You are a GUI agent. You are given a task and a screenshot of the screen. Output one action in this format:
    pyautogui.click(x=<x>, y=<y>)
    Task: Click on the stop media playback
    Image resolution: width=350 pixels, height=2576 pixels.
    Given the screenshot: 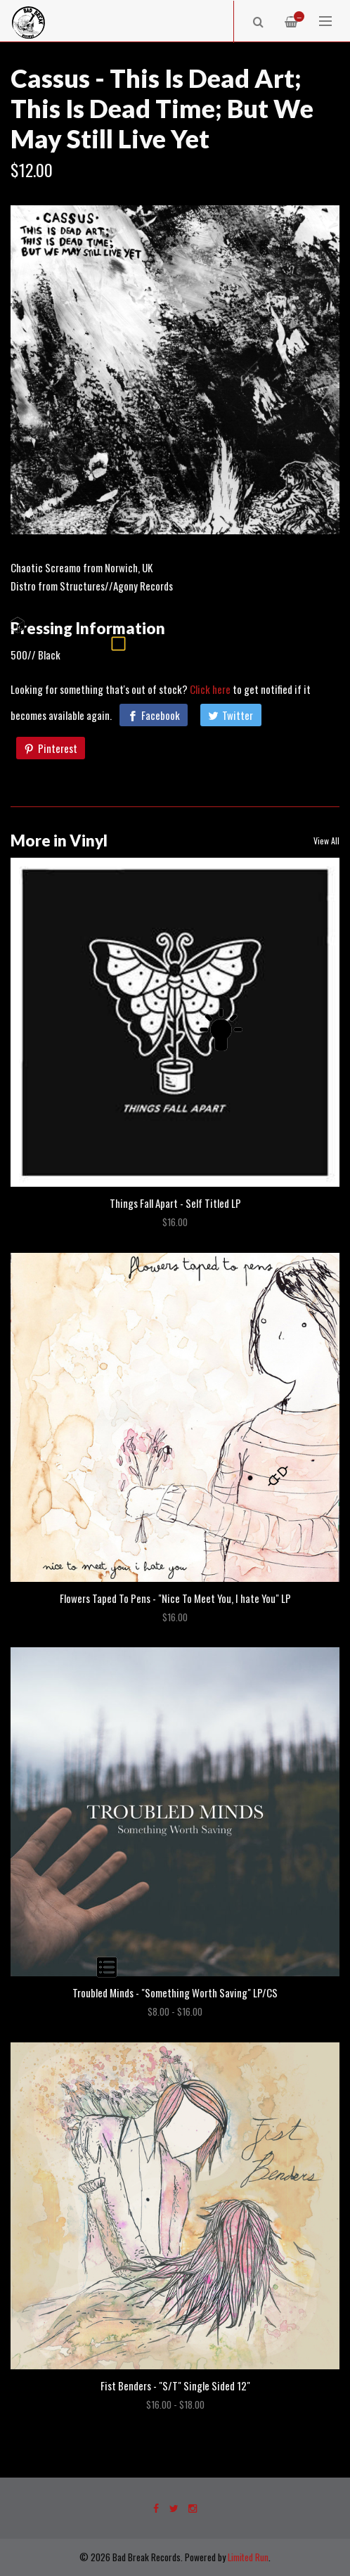 What is the action you would take?
    pyautogui.click(x=118, y=643)
    